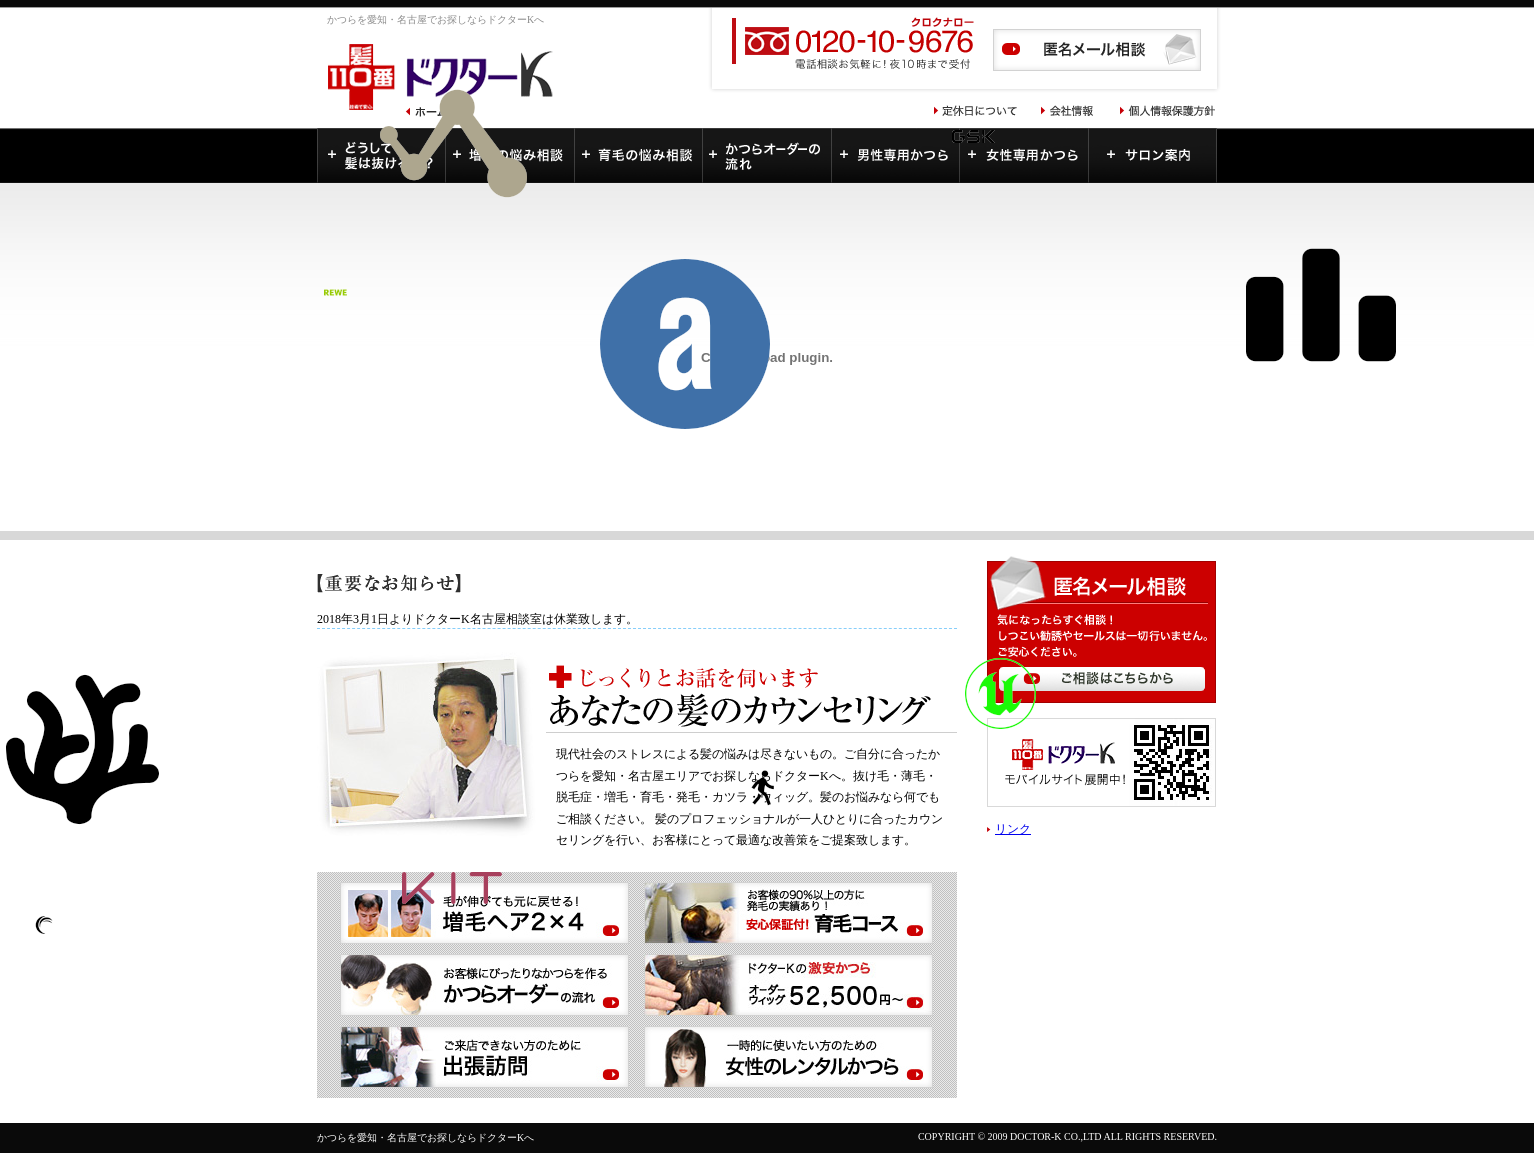 This screenshot has height=1153, width=1534. What do you see at coordinates (452, 888) in the screenshot?
I see `kit email marketing platform logo` at bounding box center [452, 888].